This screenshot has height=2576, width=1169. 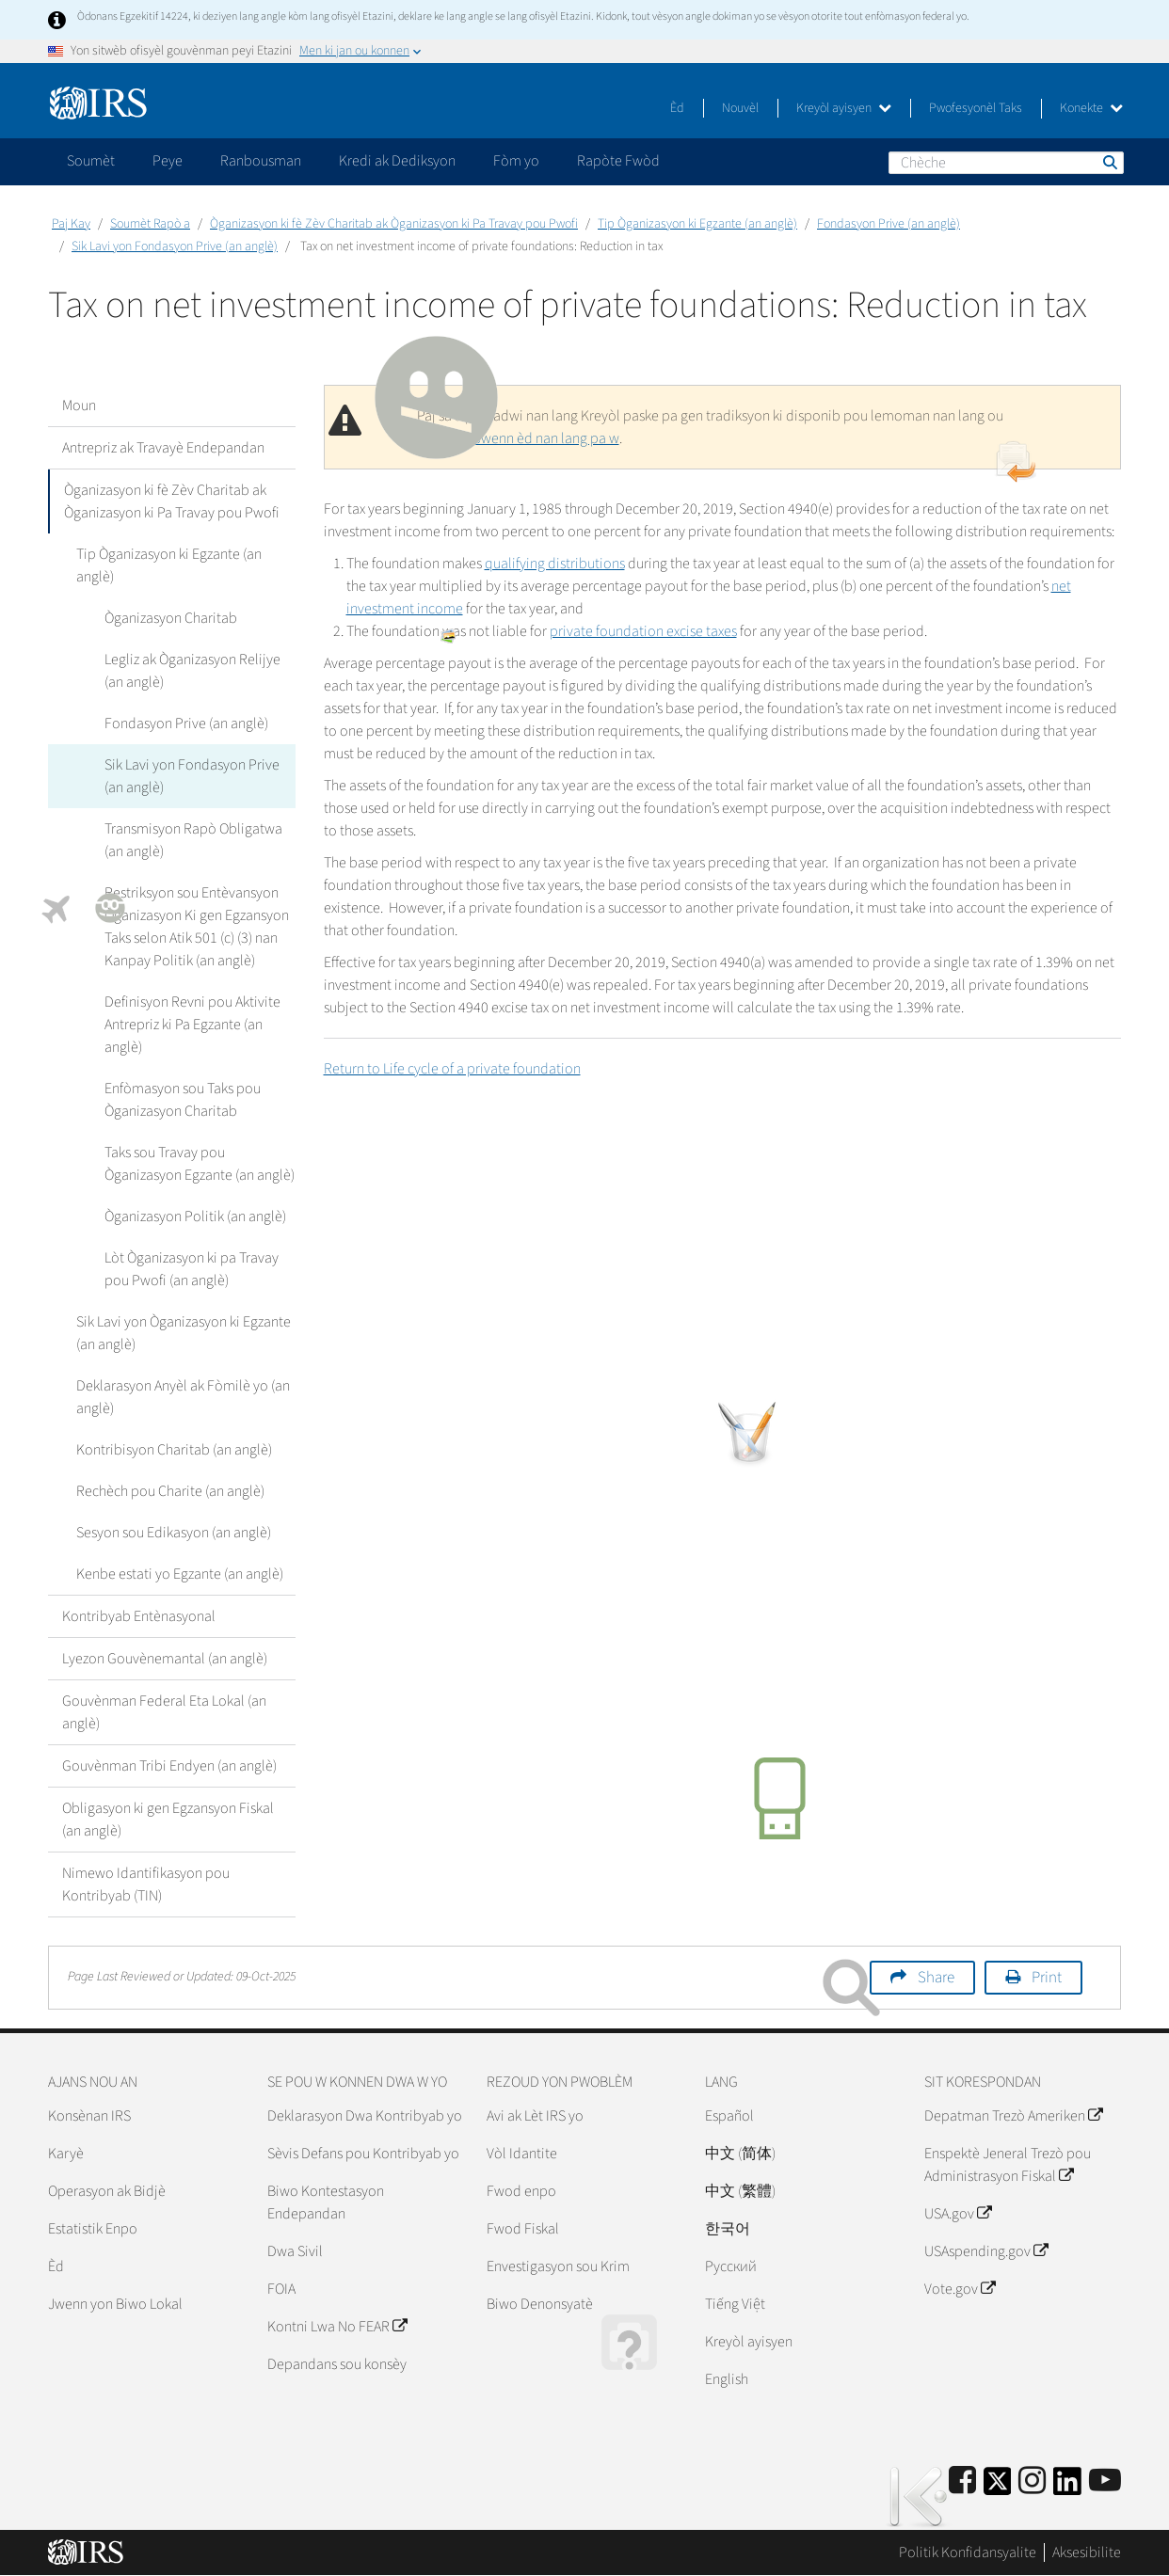 What do you see at coordinates (448, 636) in the screenshot?
I see `access your photo library` at bounding box center [448, 636].